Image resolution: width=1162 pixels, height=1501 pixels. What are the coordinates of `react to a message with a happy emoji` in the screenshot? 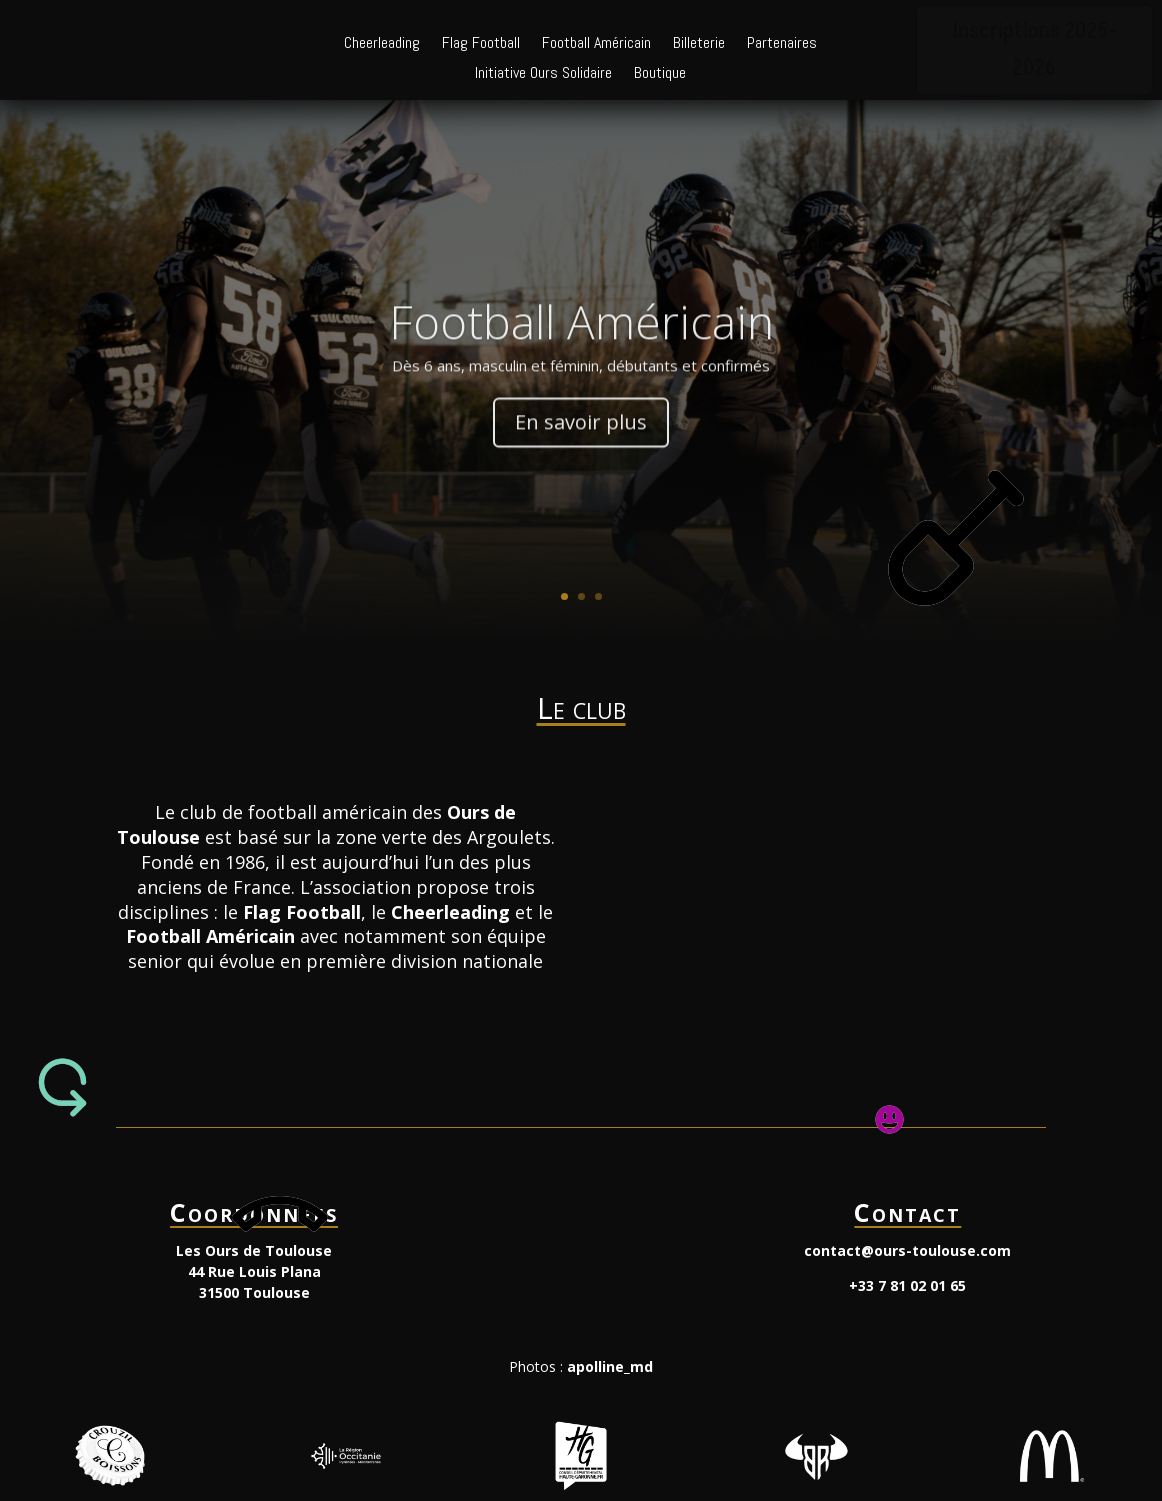 It's located at (889, 1119).